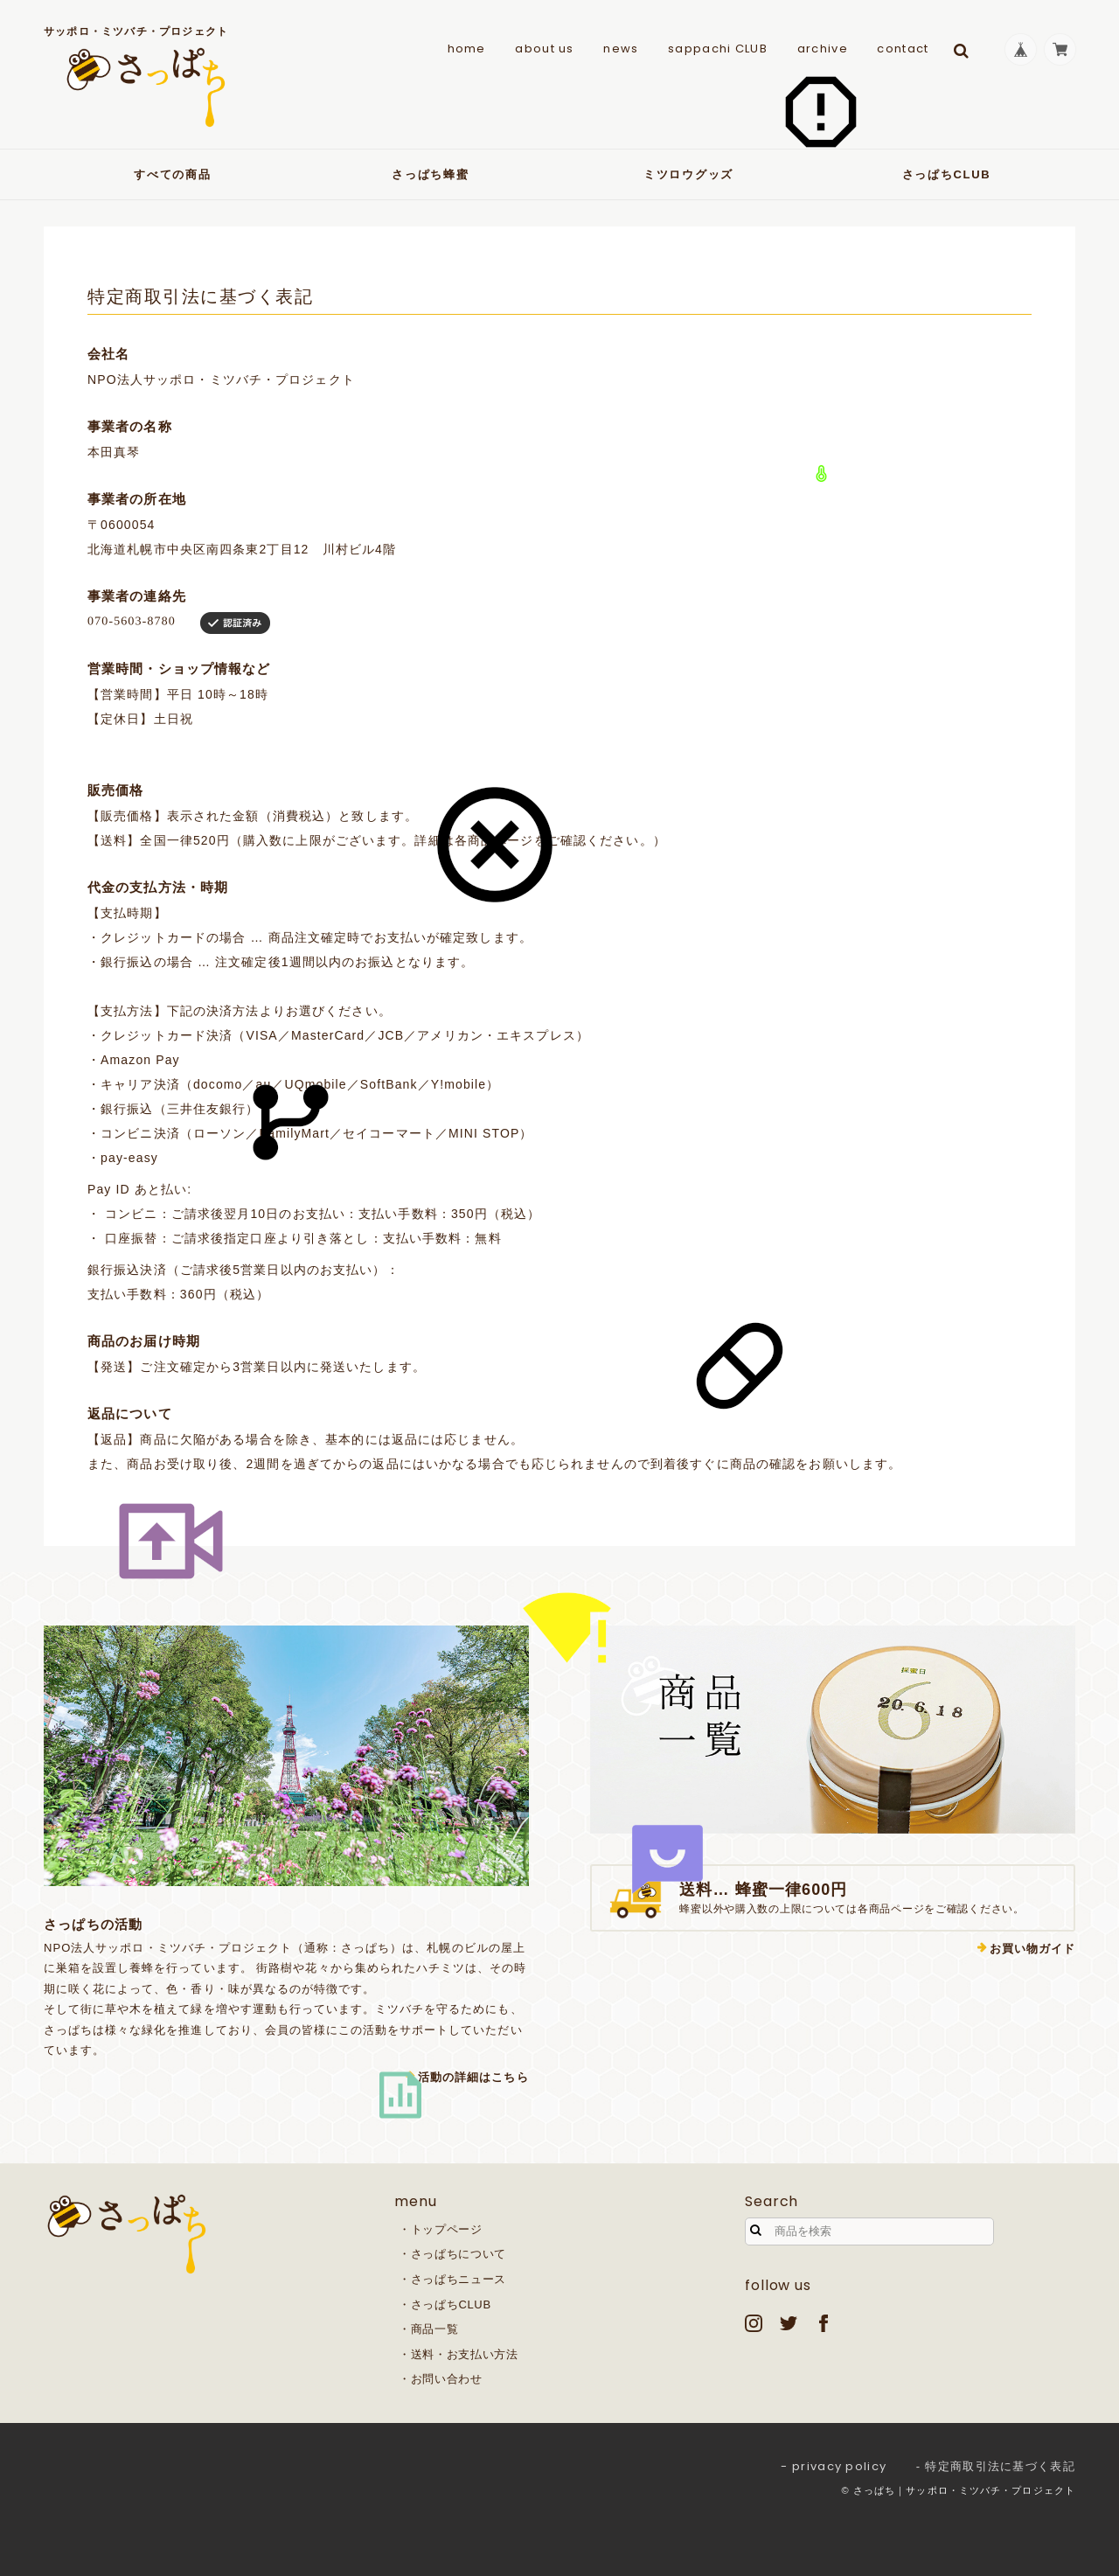 The image size is (1119, 2576). Describe the element at coordinates (821, 112) in the screenshot. I see `indicates spam or junk content warning` at that location.